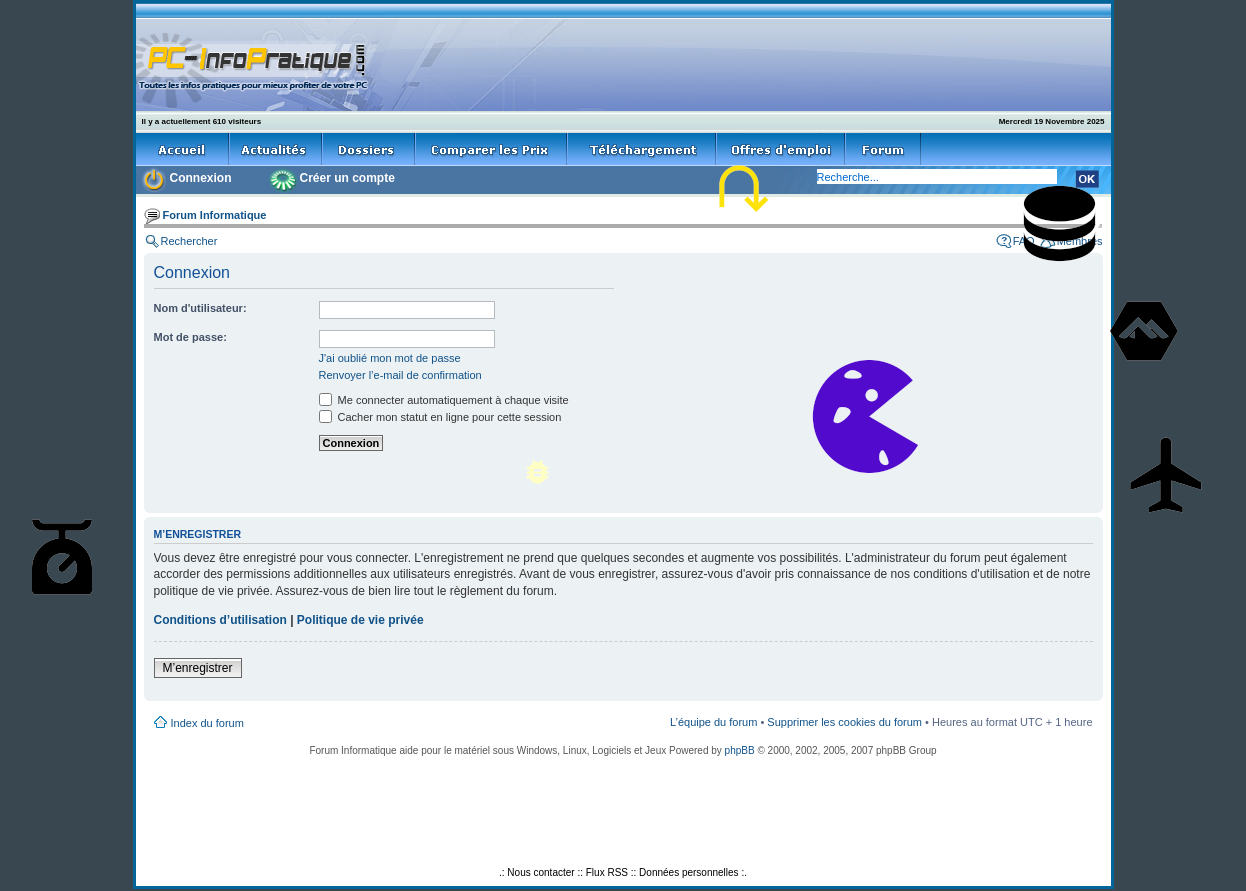 This screenshot has height=891, width=1246. What do you see at coordinates (62, 557) in the screenshot?
I see `view weight or measurement settings` at bounding box center [62, 557].